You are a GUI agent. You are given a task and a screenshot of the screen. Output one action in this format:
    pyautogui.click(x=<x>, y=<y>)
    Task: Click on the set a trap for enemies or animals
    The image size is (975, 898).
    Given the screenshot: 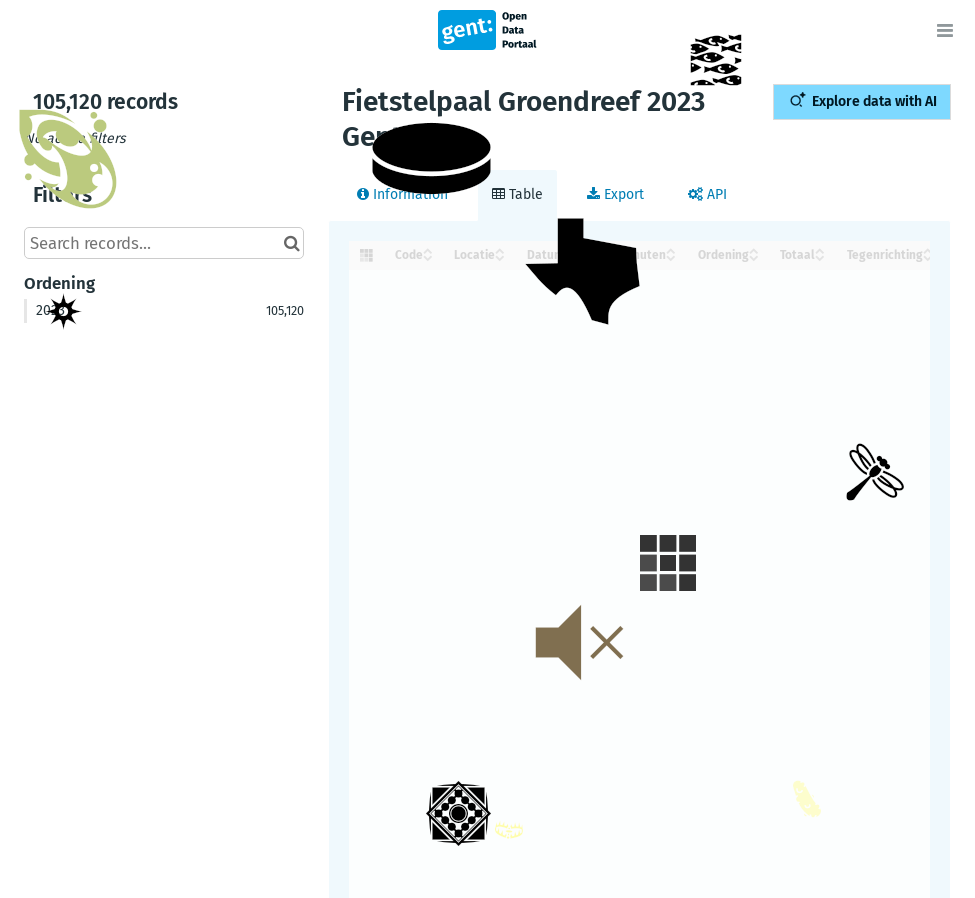 What is the action you would take?
    pyautogui.click(x=509, y=829)
    